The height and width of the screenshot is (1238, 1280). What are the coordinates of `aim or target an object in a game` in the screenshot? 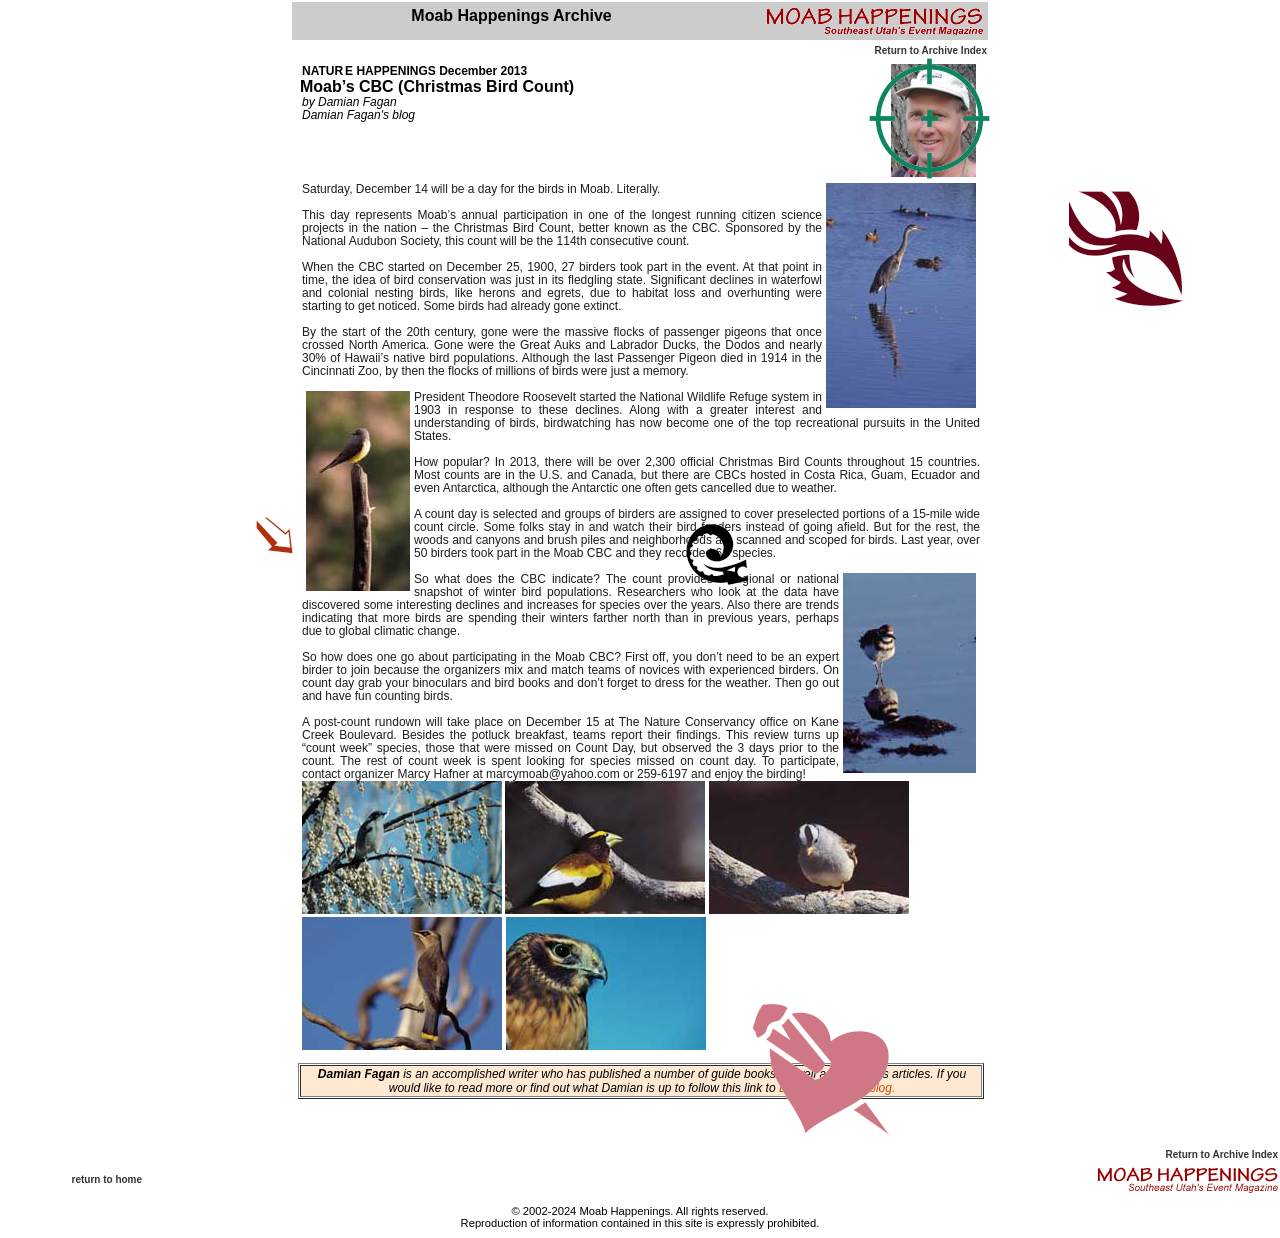 It's located at (929, 118).